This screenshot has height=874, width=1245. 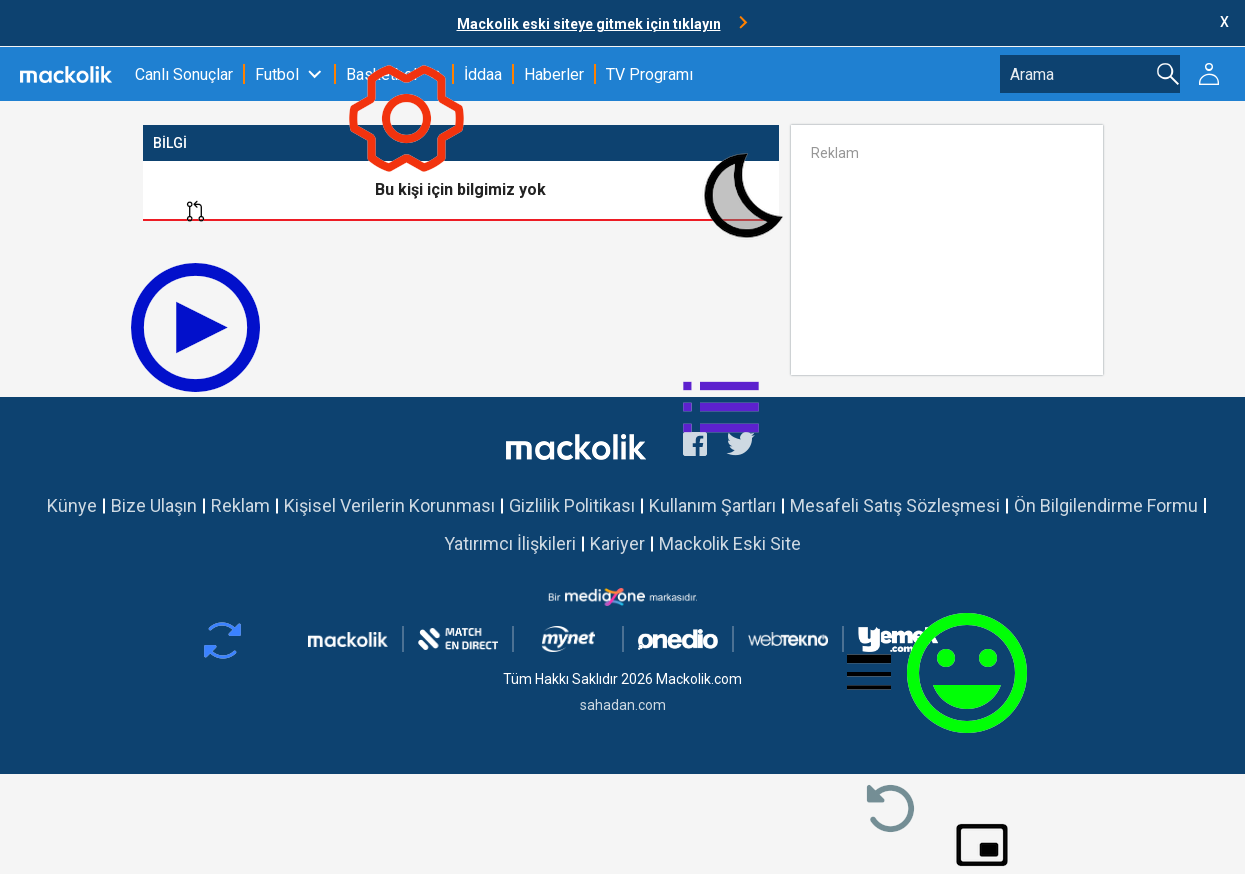 I want to click on view items in list format, so click(x=721, y=407).